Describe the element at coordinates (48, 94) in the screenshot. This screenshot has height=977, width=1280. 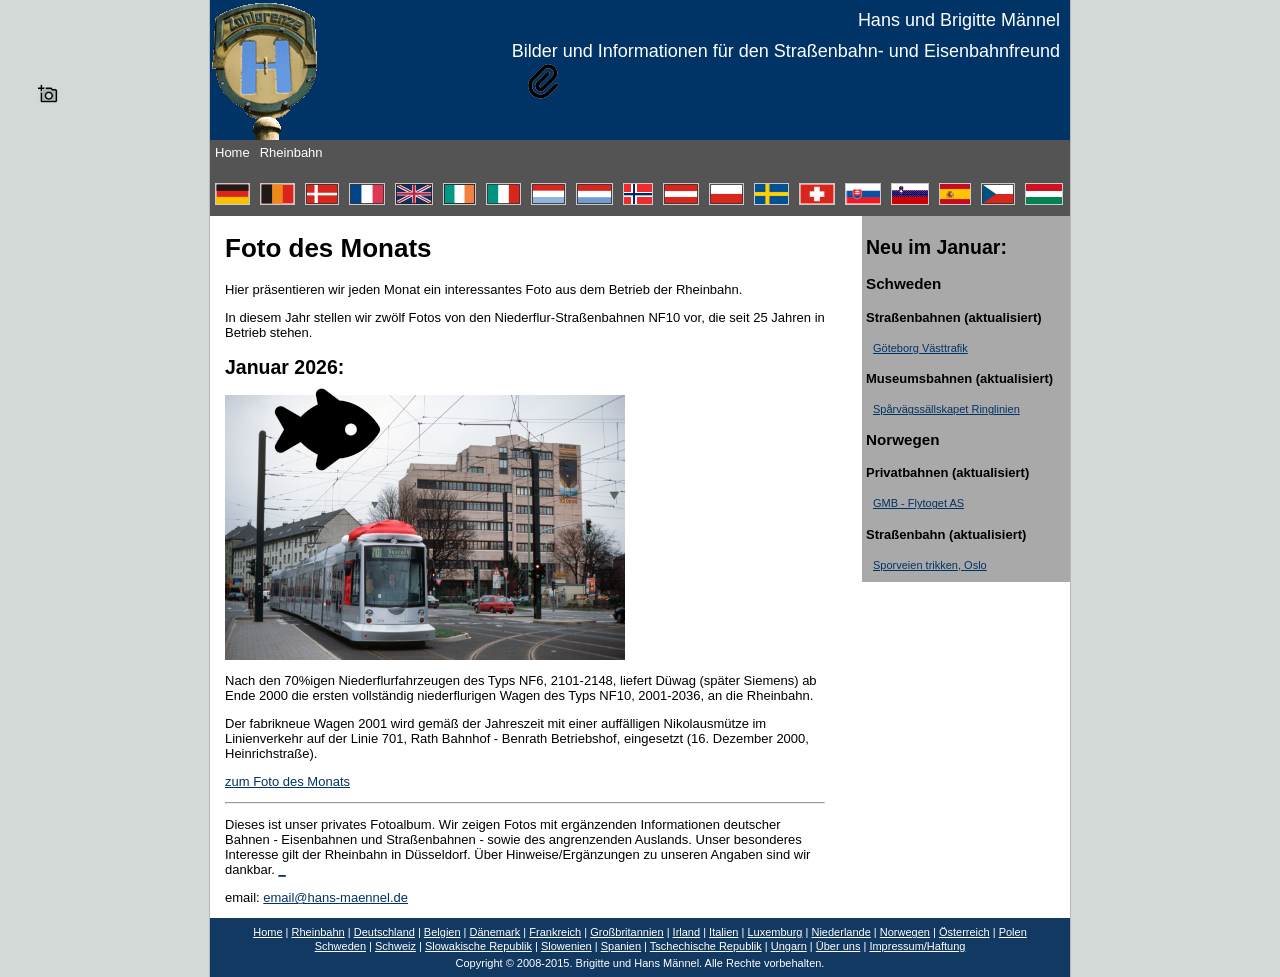
I see `add a new photo` at that location.